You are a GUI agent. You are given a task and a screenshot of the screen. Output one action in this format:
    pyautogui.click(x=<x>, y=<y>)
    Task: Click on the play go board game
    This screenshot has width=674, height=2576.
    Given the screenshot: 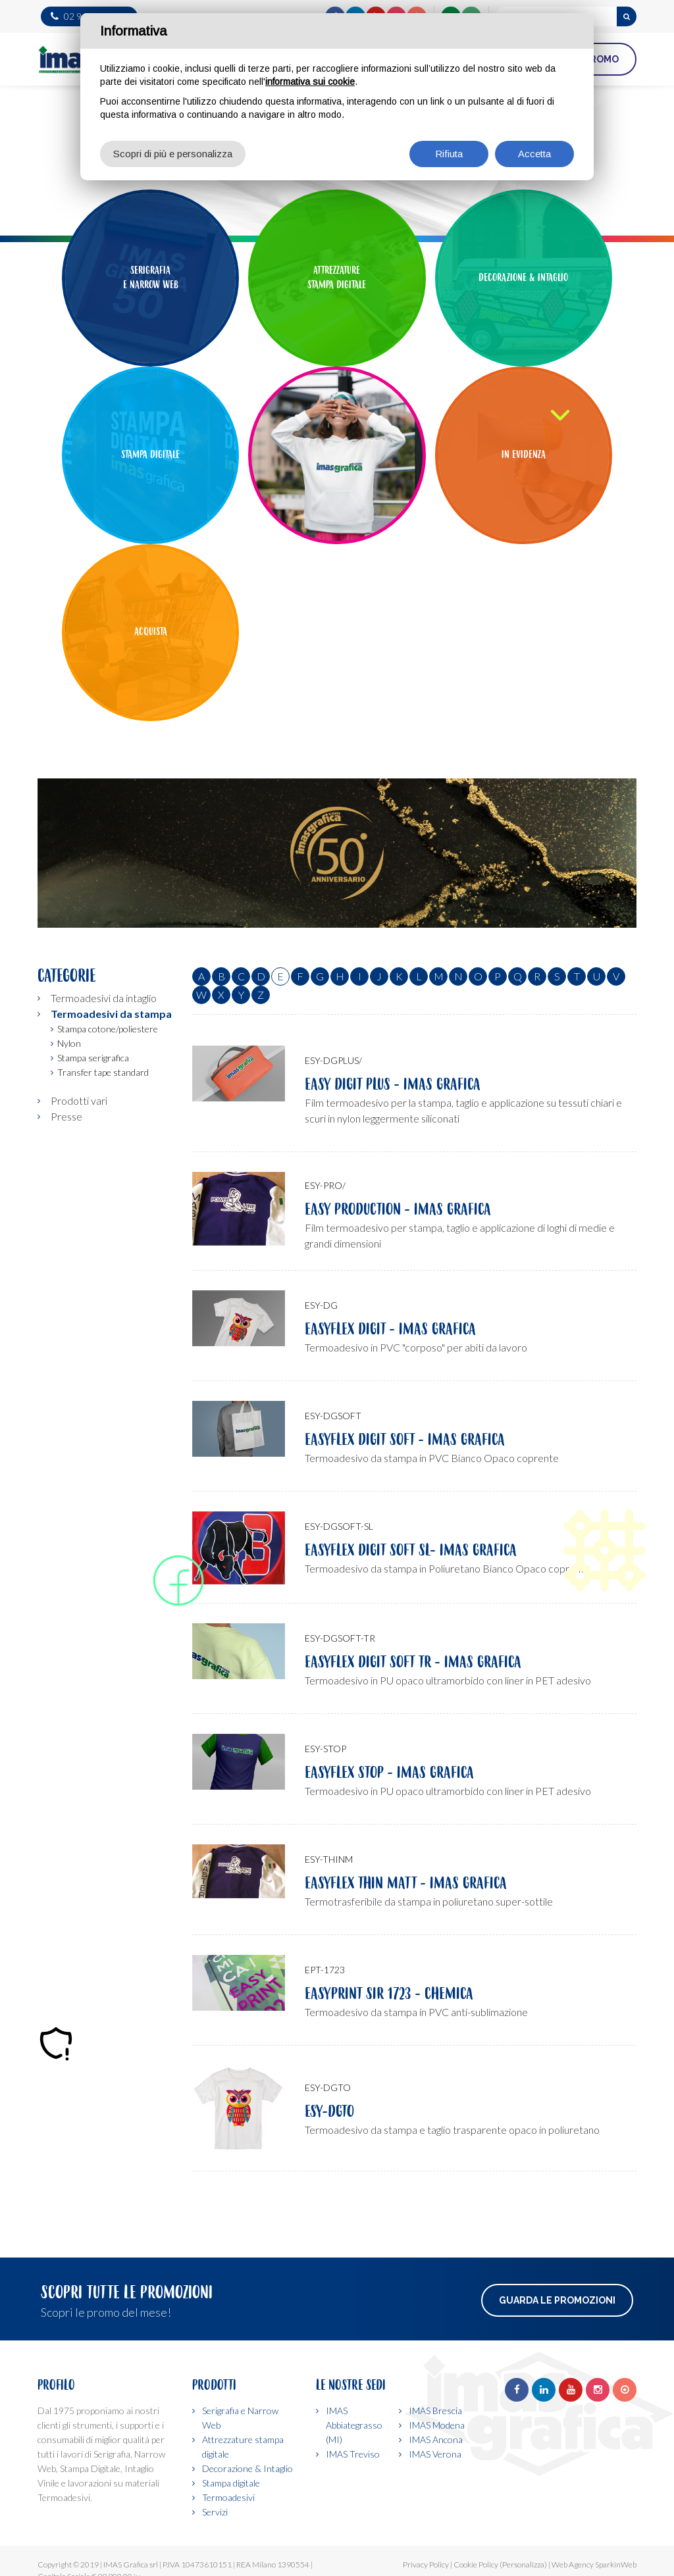 What is the action you would take?
    pyautogui.click(x=604, y=1550)
    